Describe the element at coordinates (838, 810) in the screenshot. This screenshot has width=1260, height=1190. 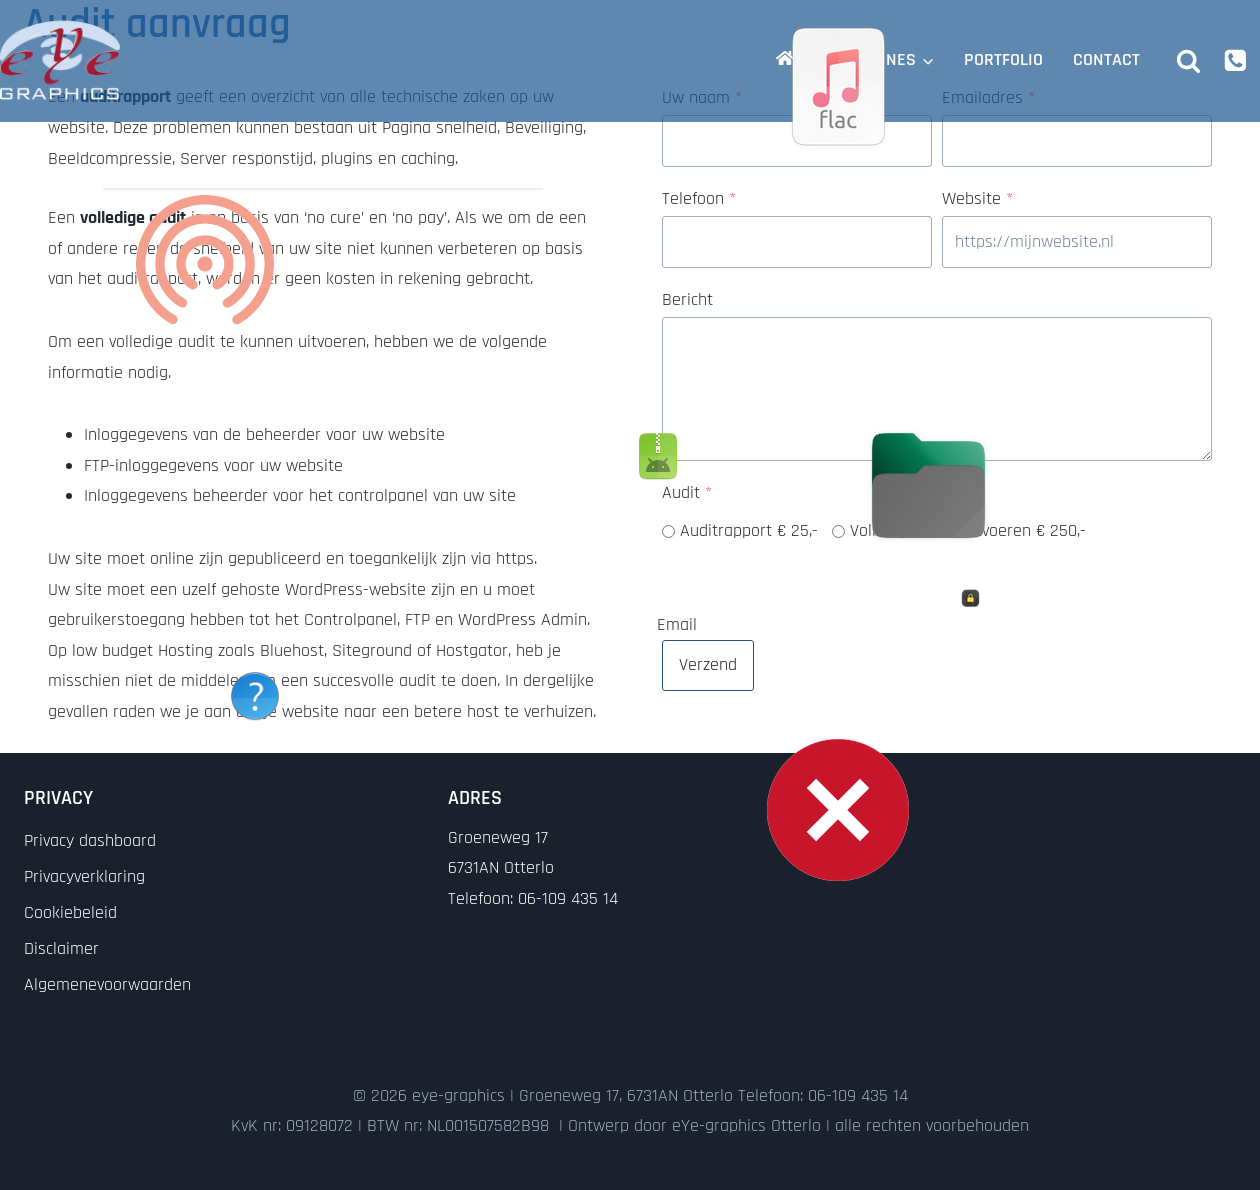
I see `close or exit the application` at that location.